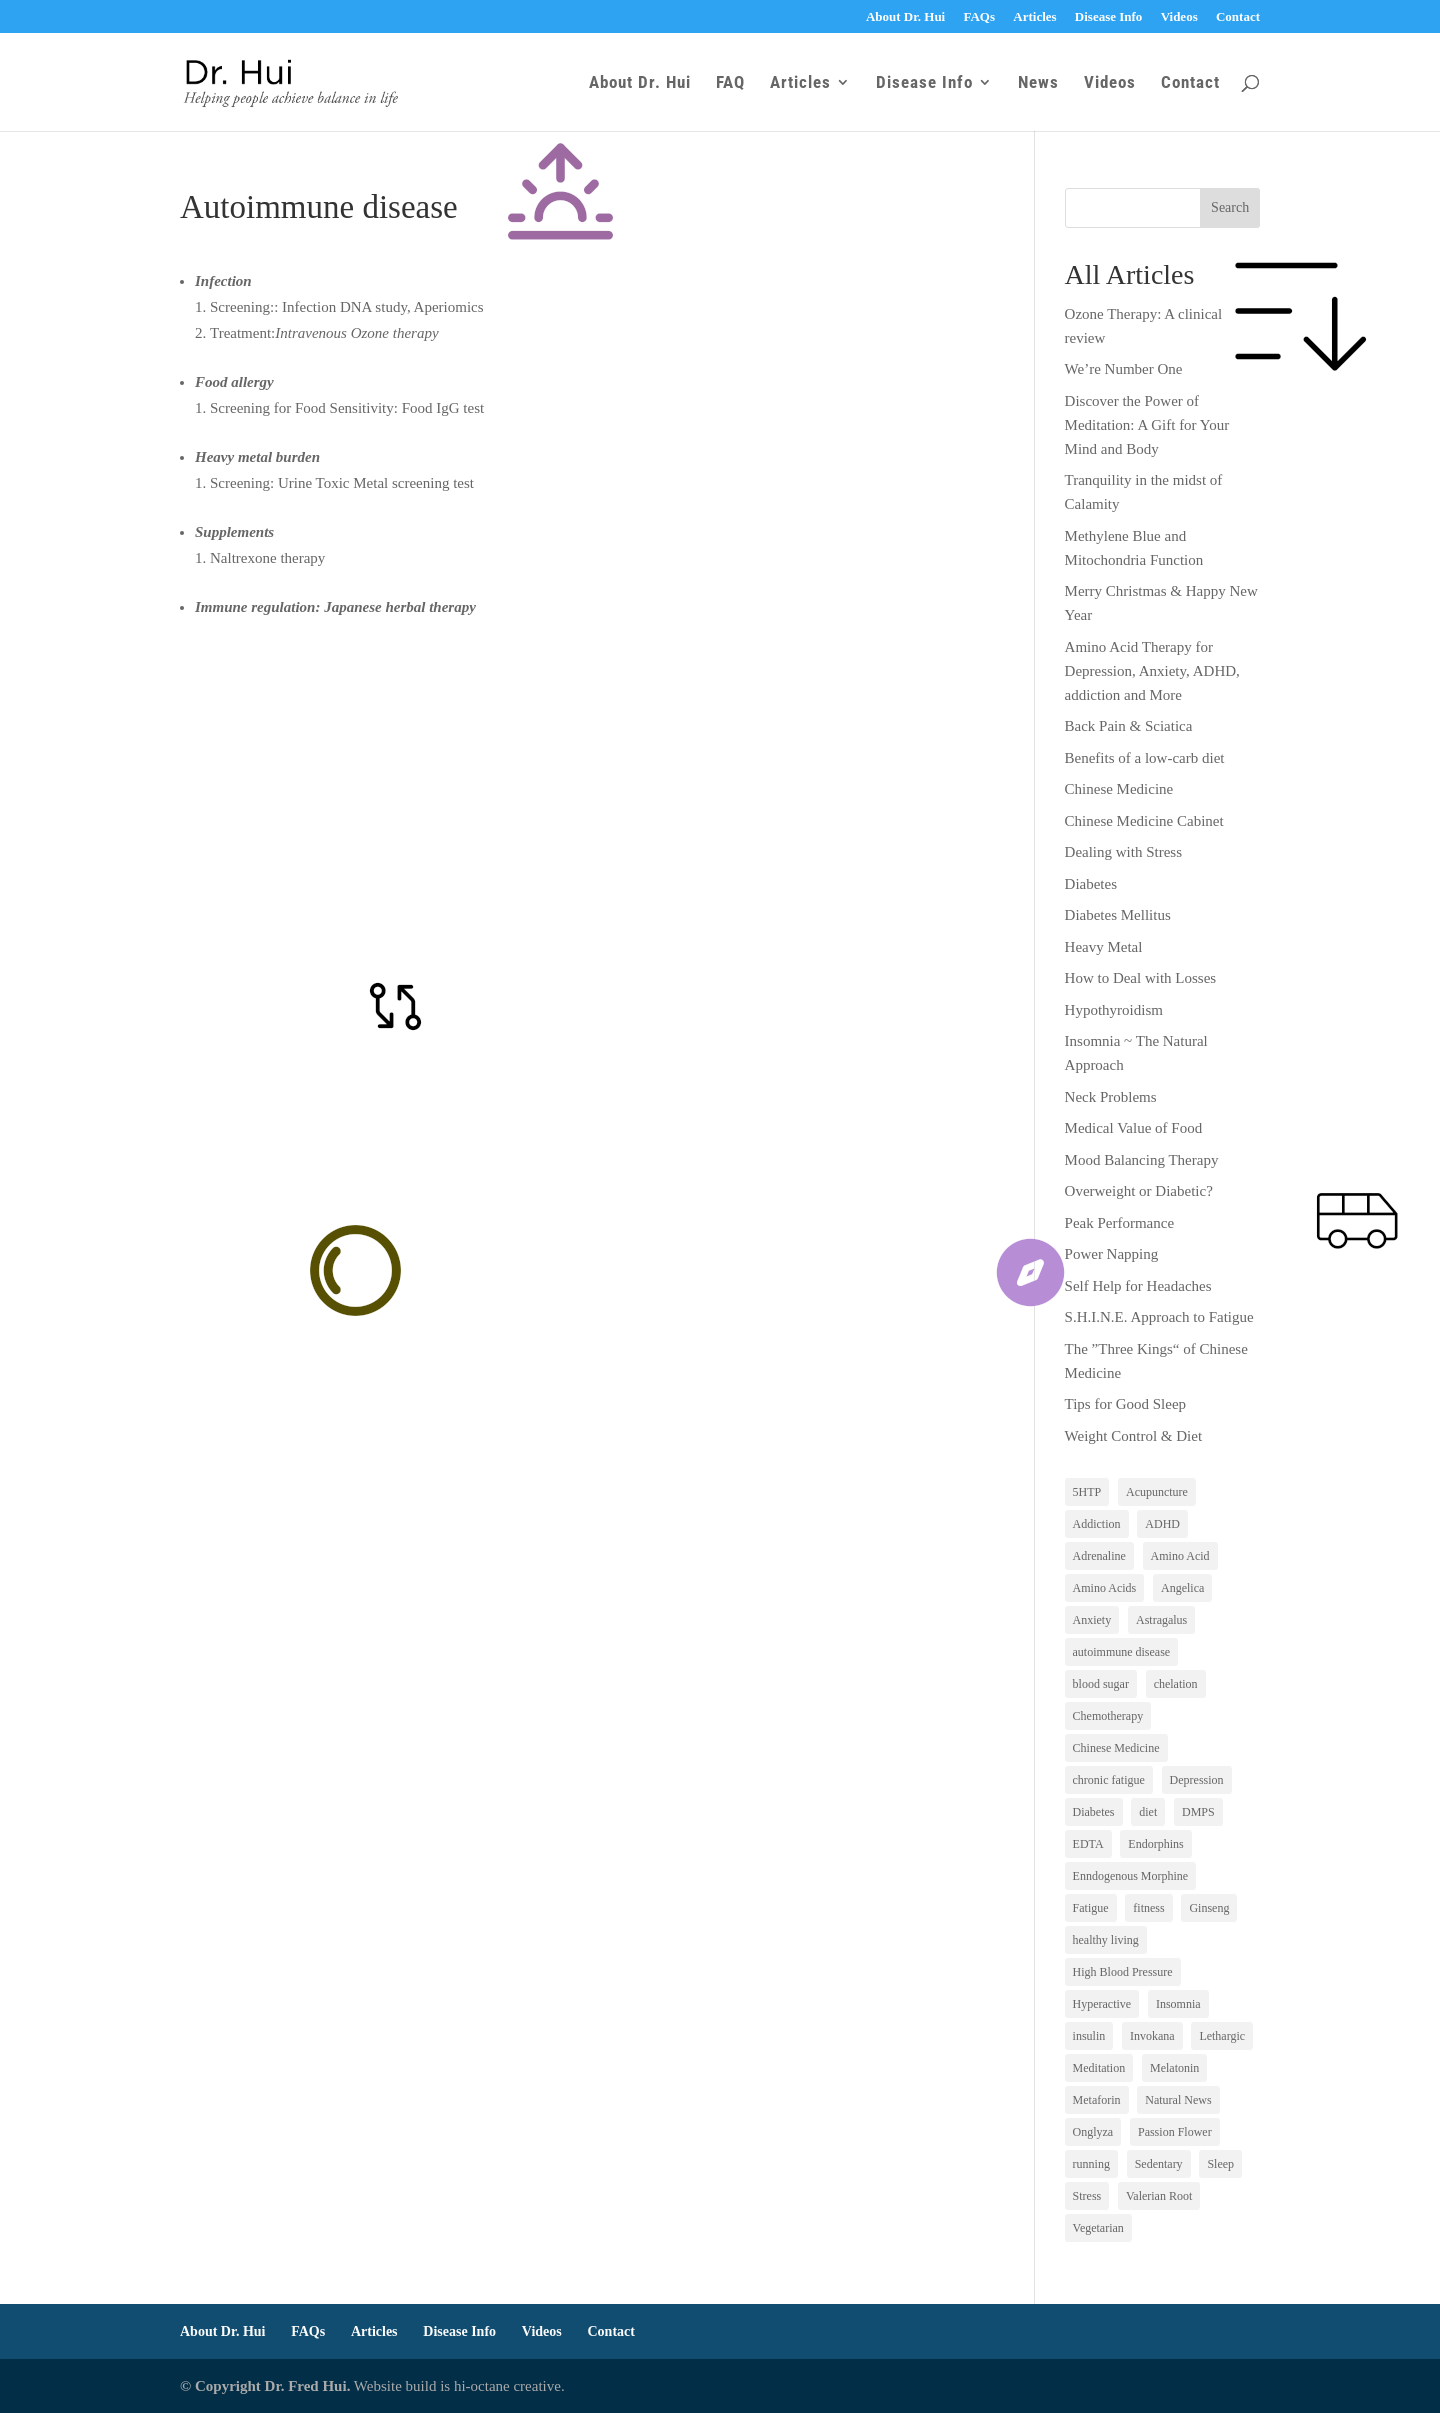  Describe the element at coordinates (1295, 311) in the screenshot. I see `sort items in ascending order` at that location.